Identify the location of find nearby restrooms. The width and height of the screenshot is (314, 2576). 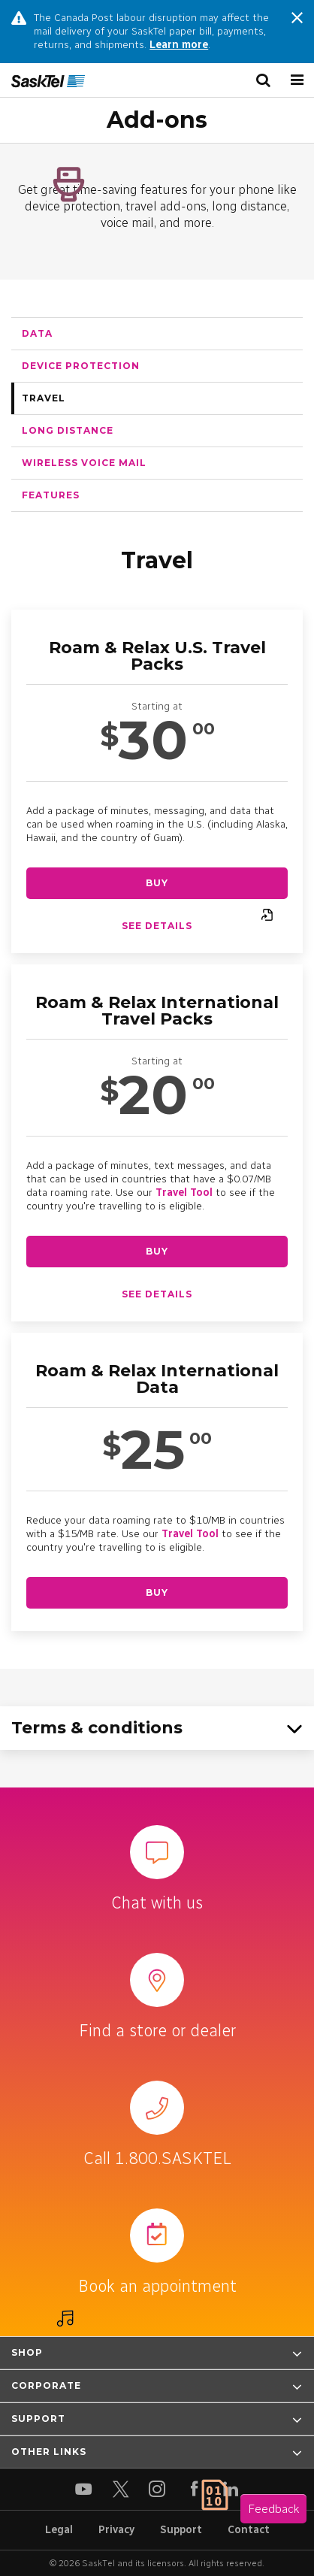
(68, 183).